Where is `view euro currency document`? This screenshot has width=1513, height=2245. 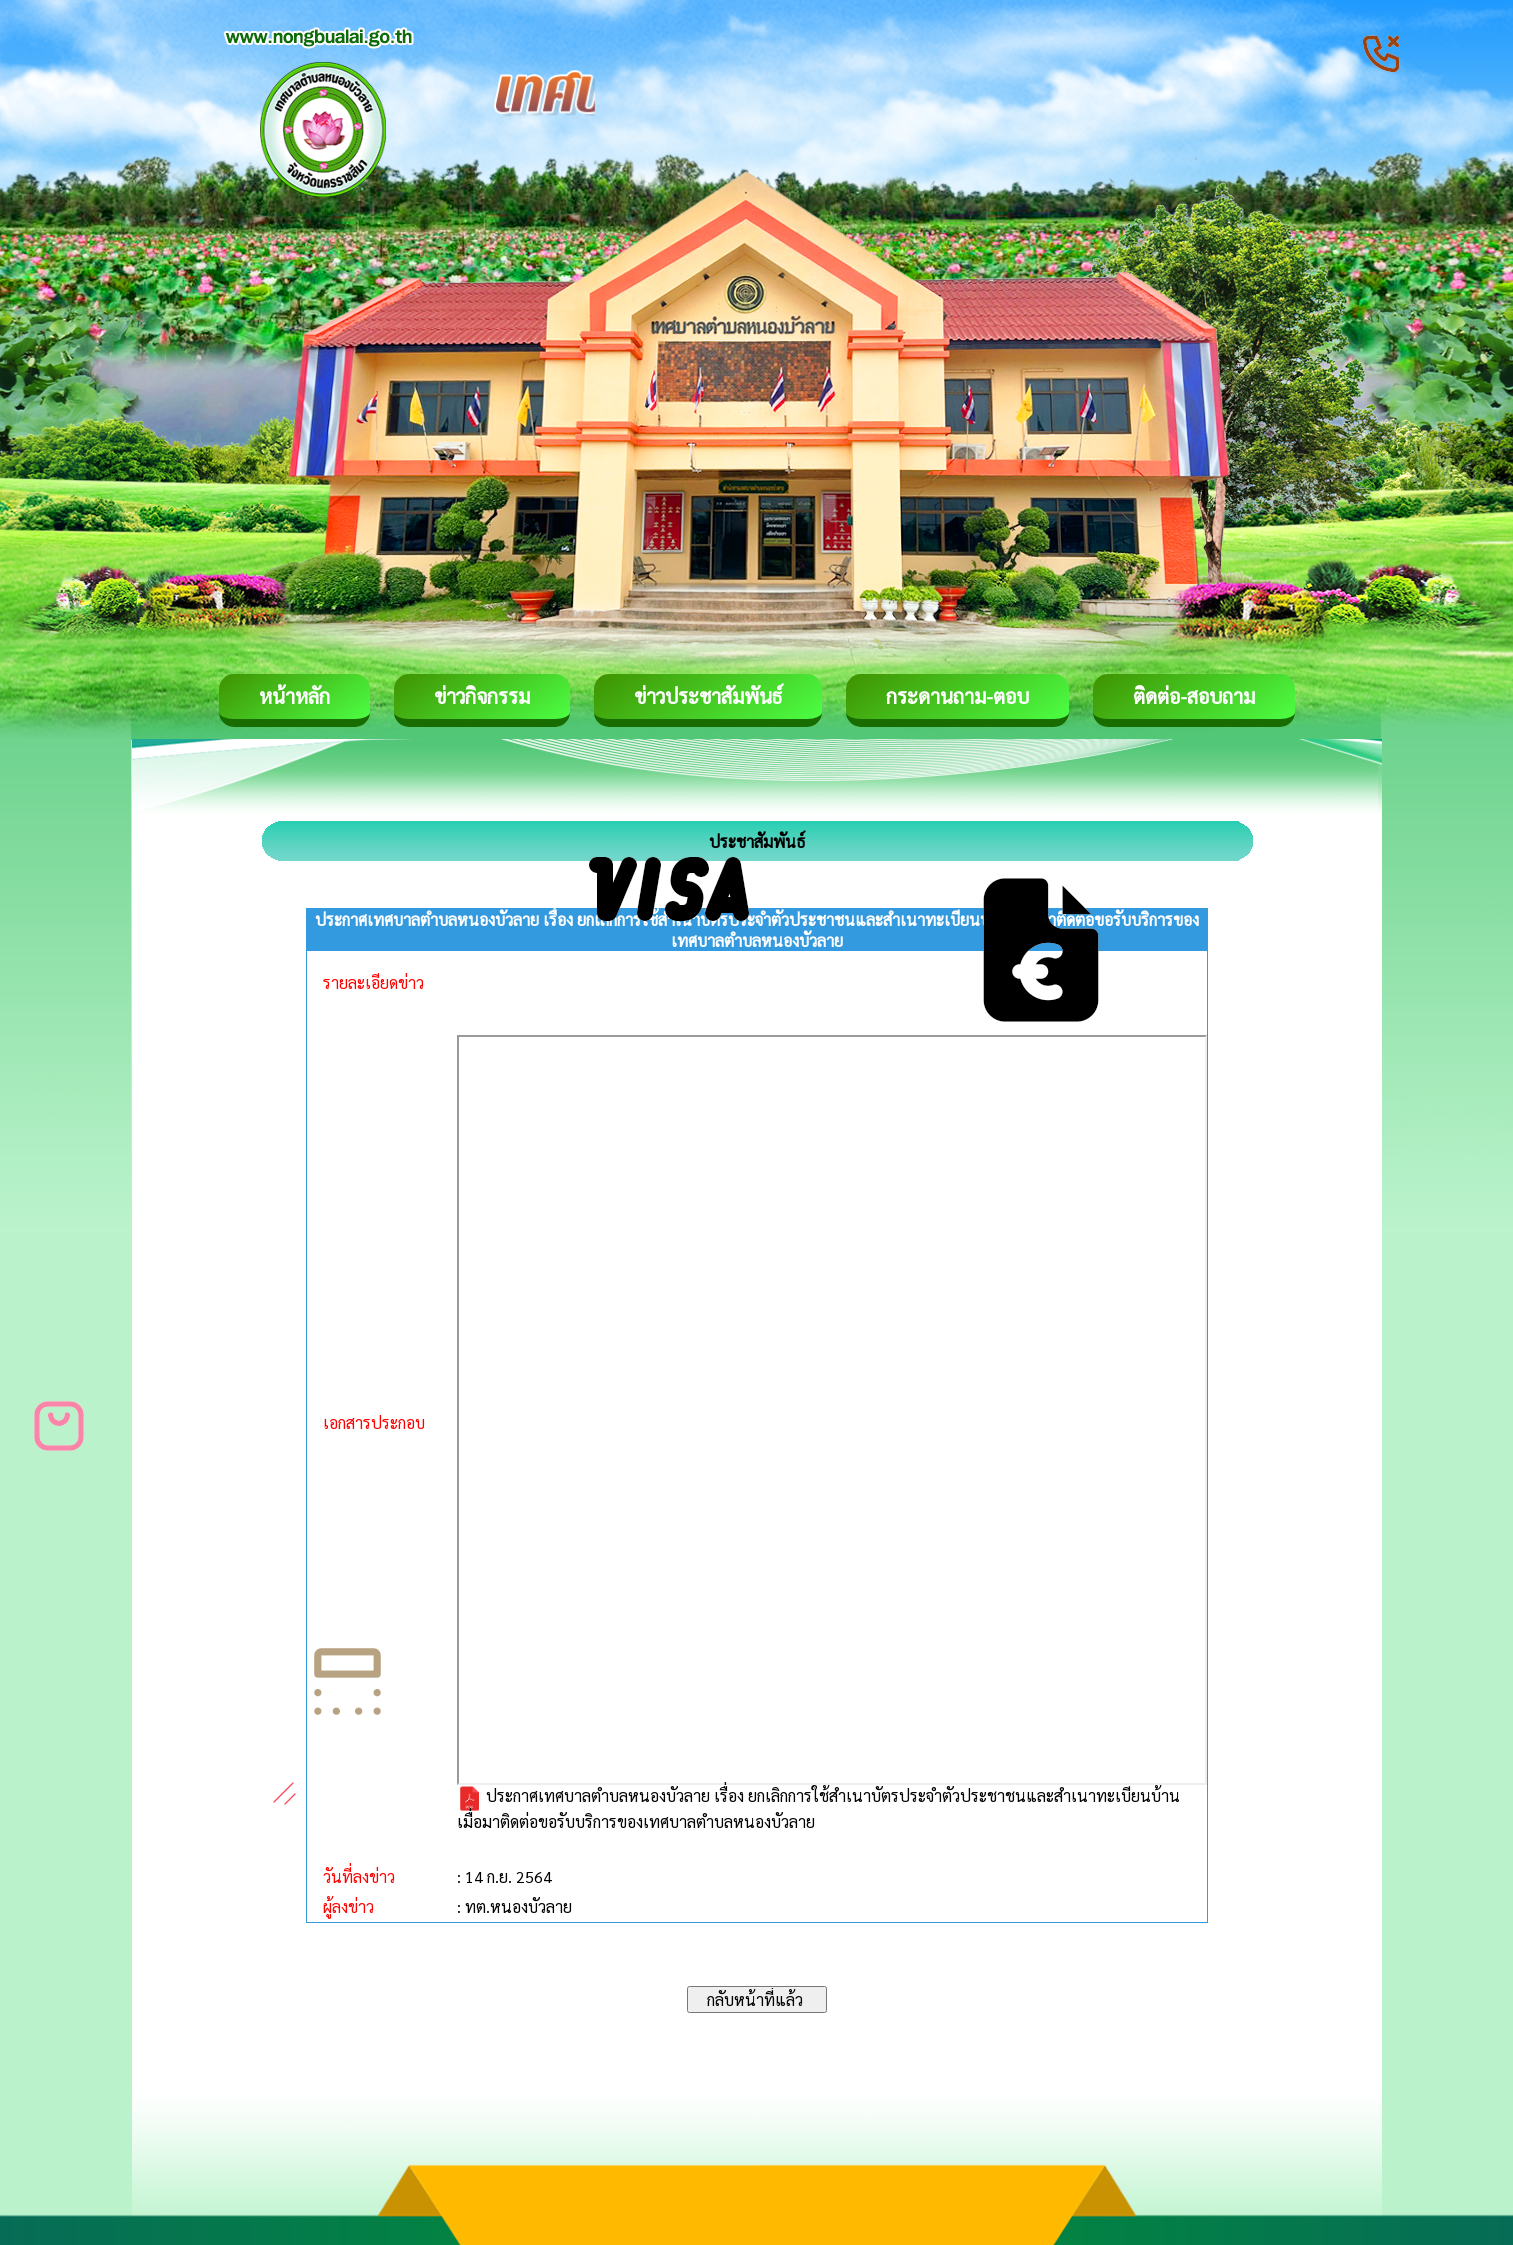
view euro currency document is located at coordinates (1041, 950).